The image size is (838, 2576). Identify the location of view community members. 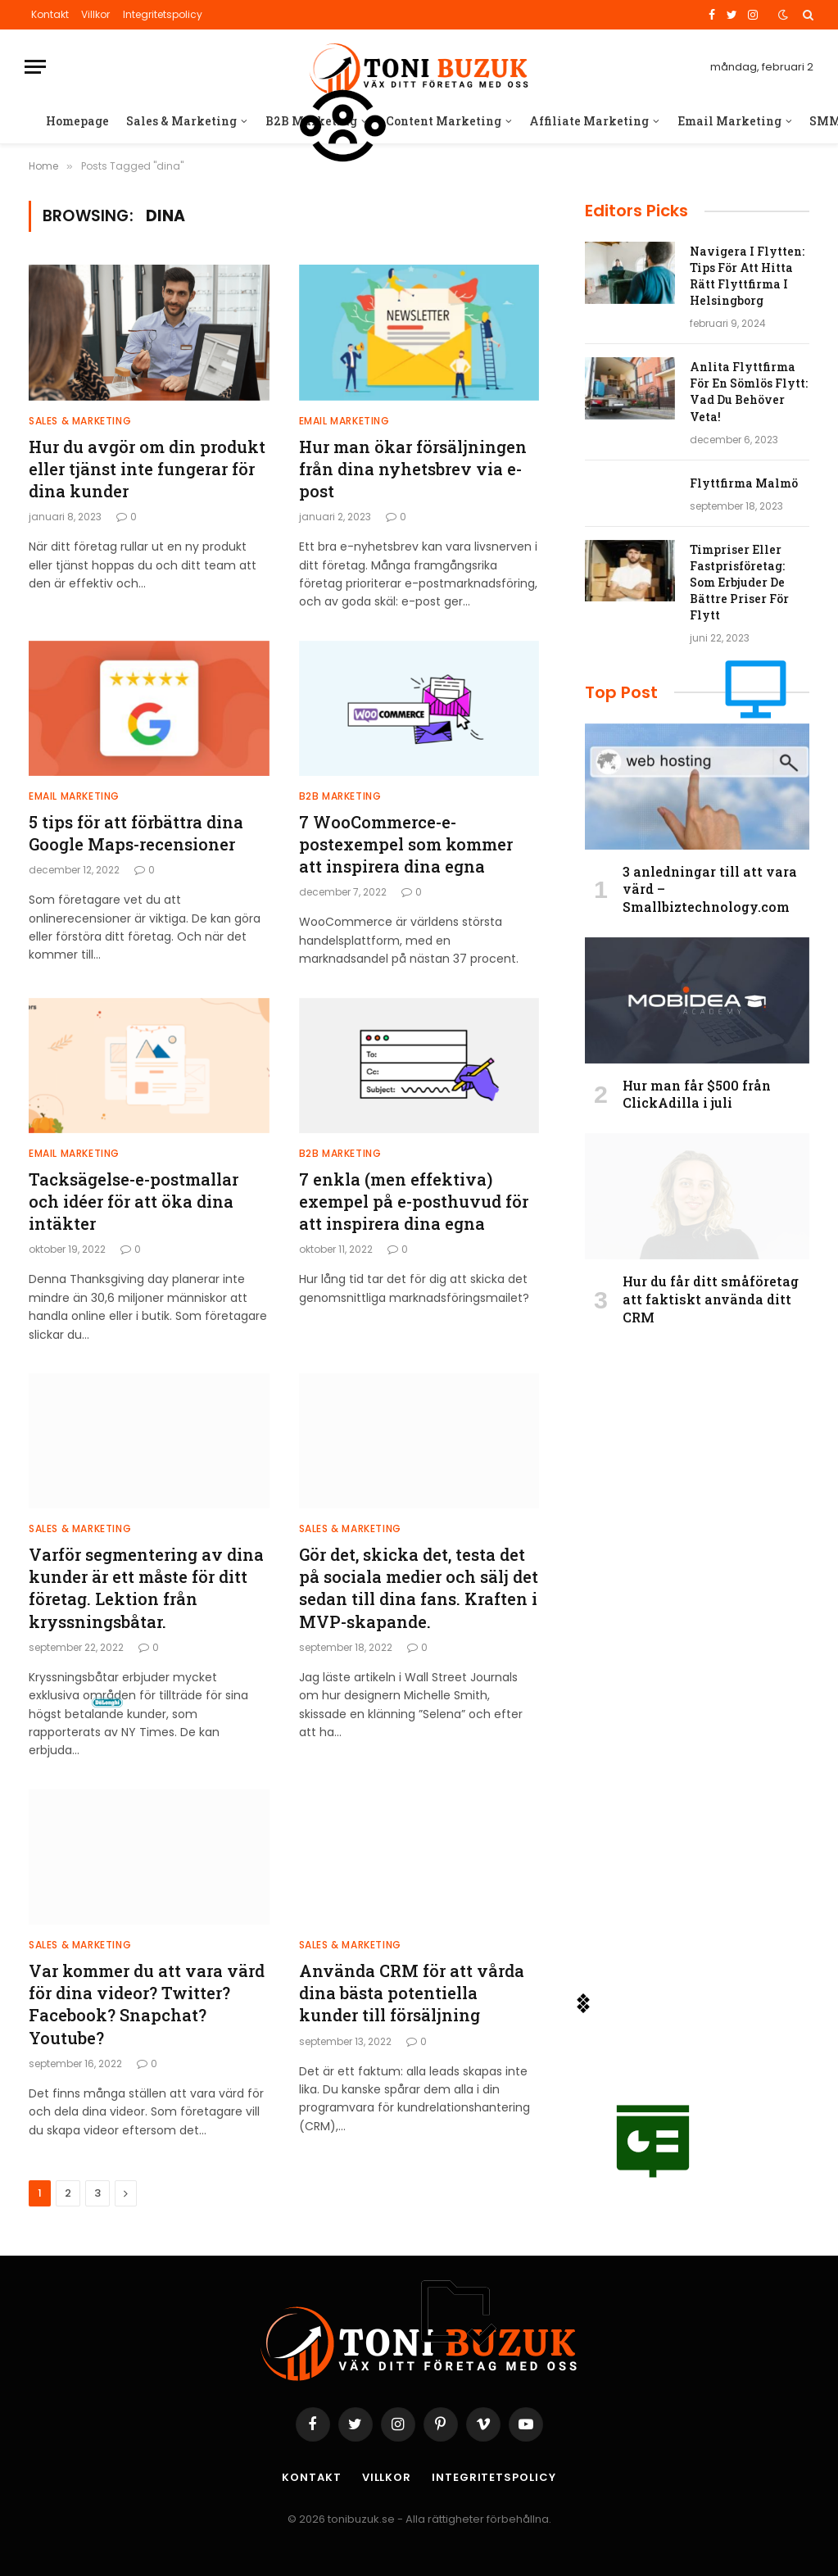
(342, 125).